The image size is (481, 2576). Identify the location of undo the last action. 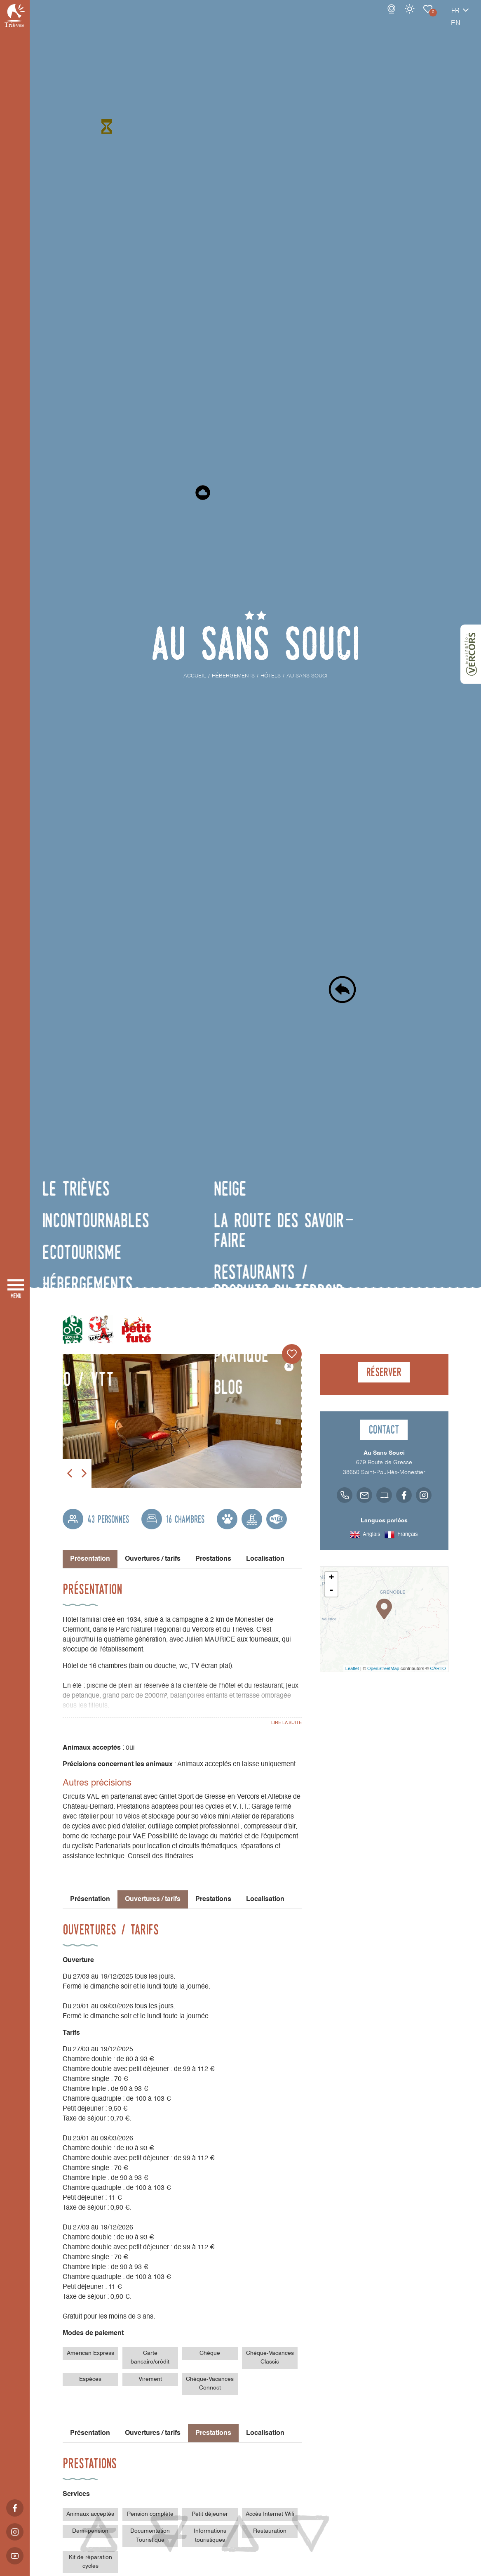
(342, 989).